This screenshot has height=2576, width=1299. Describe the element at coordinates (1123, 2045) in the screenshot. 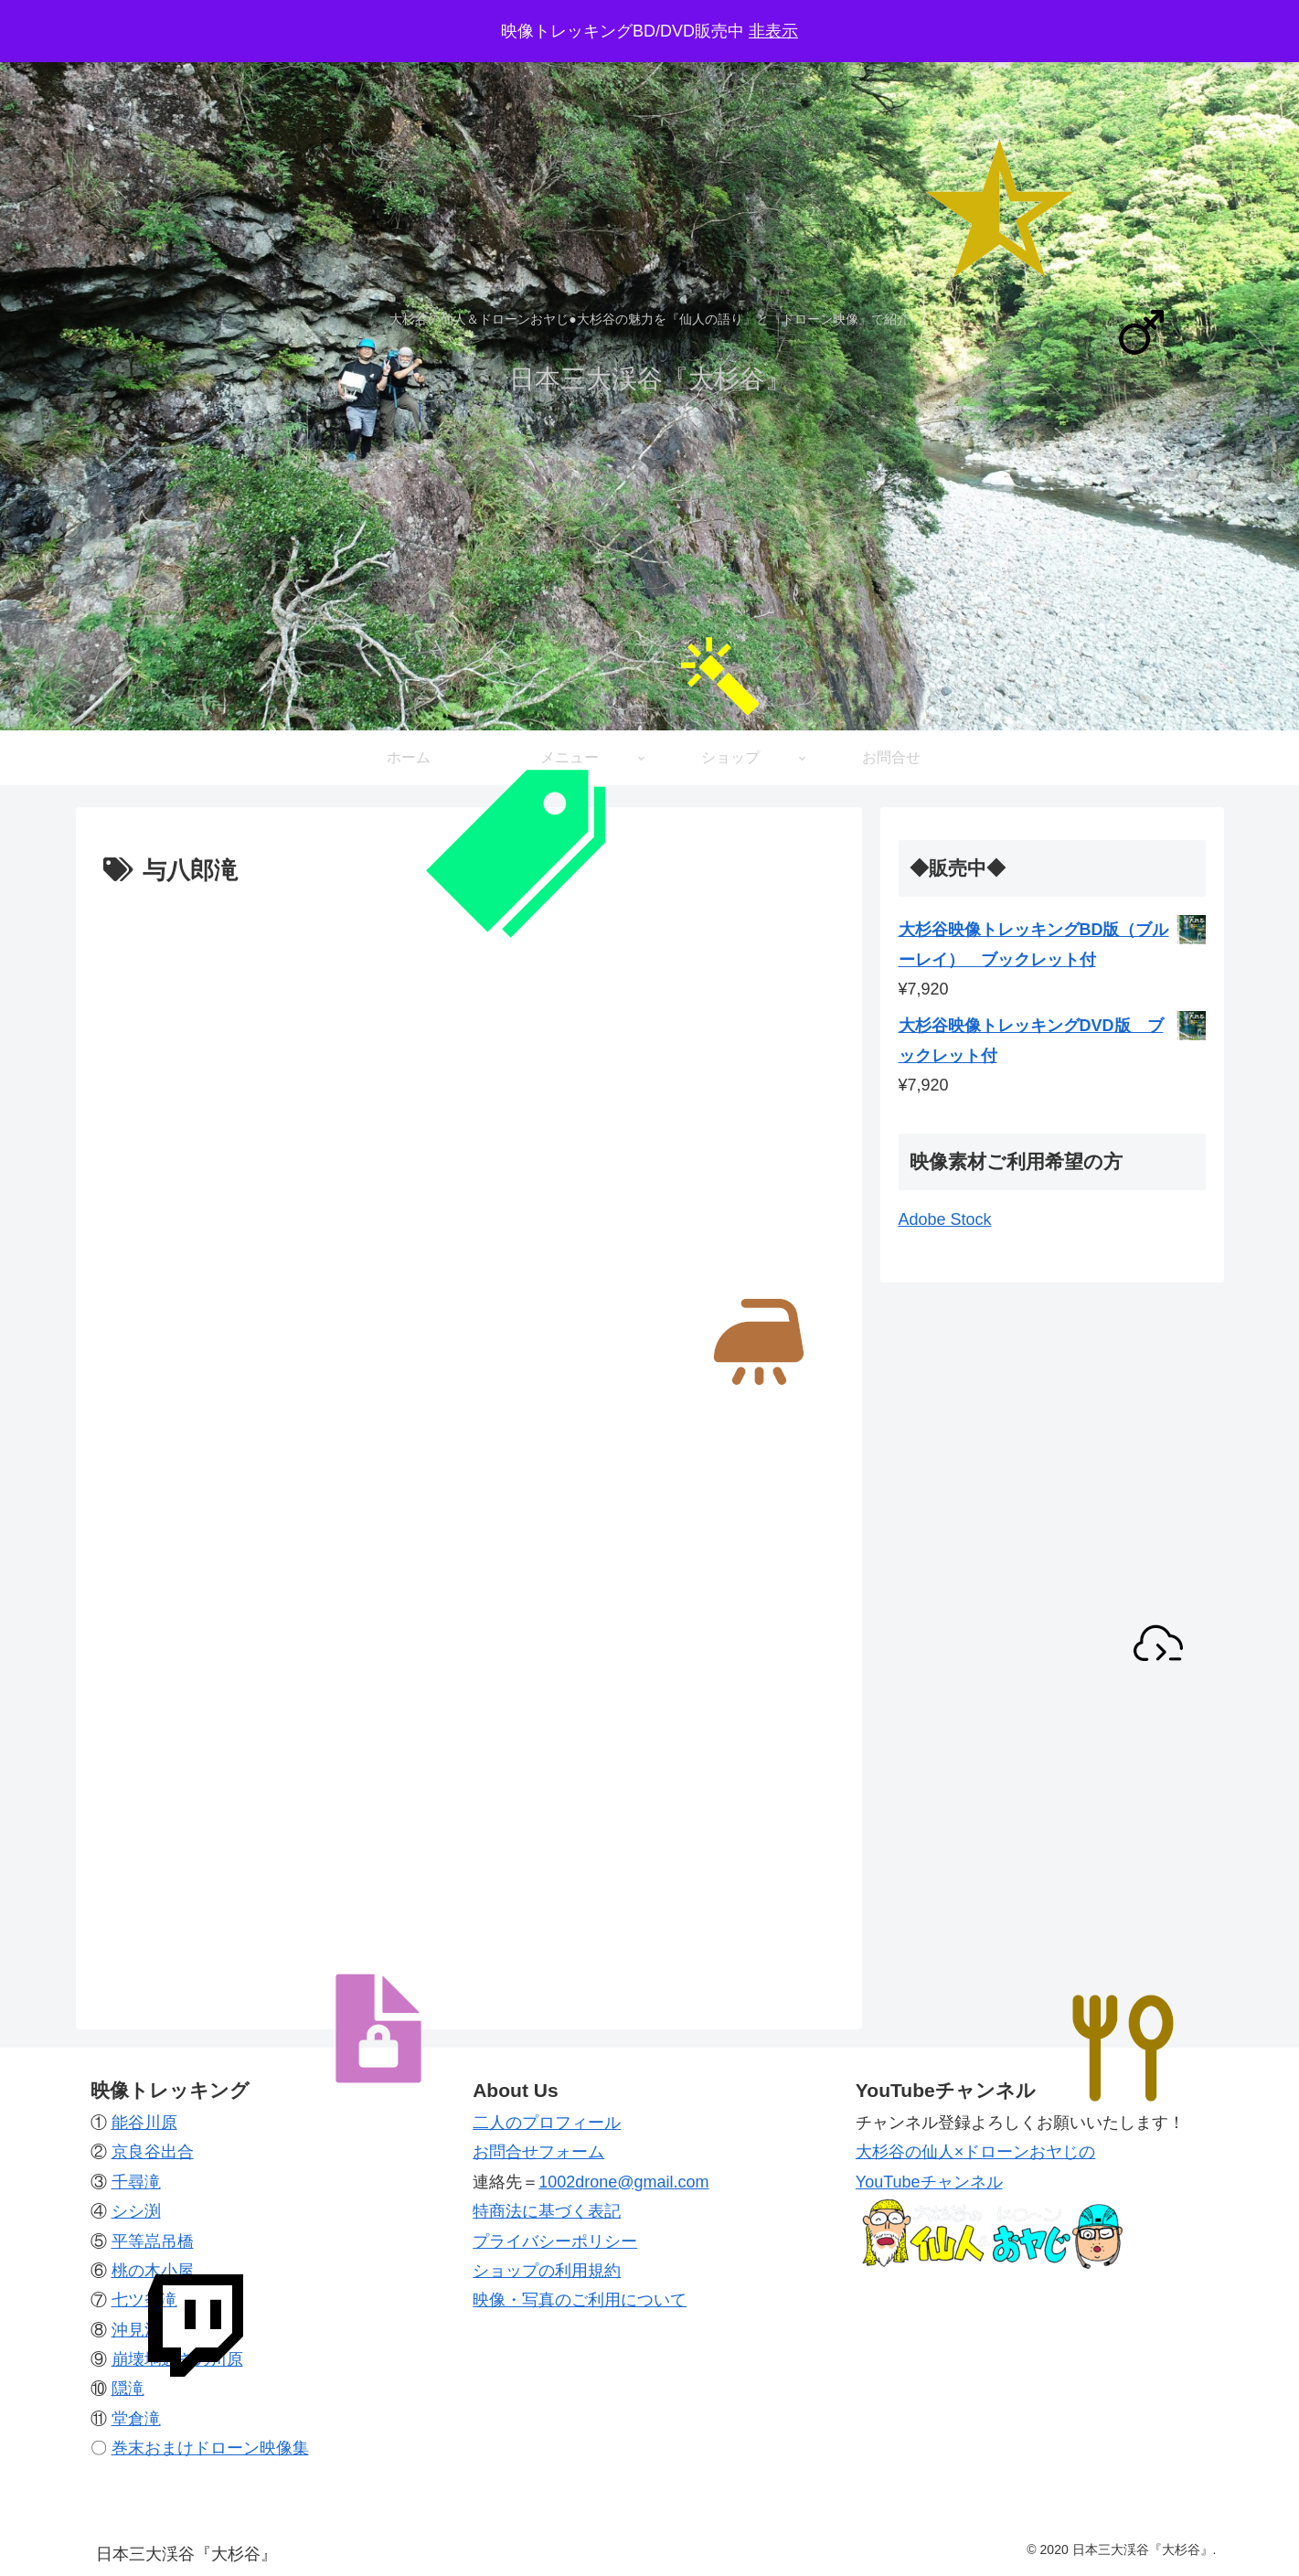

I see `access food or dining options` at that location.